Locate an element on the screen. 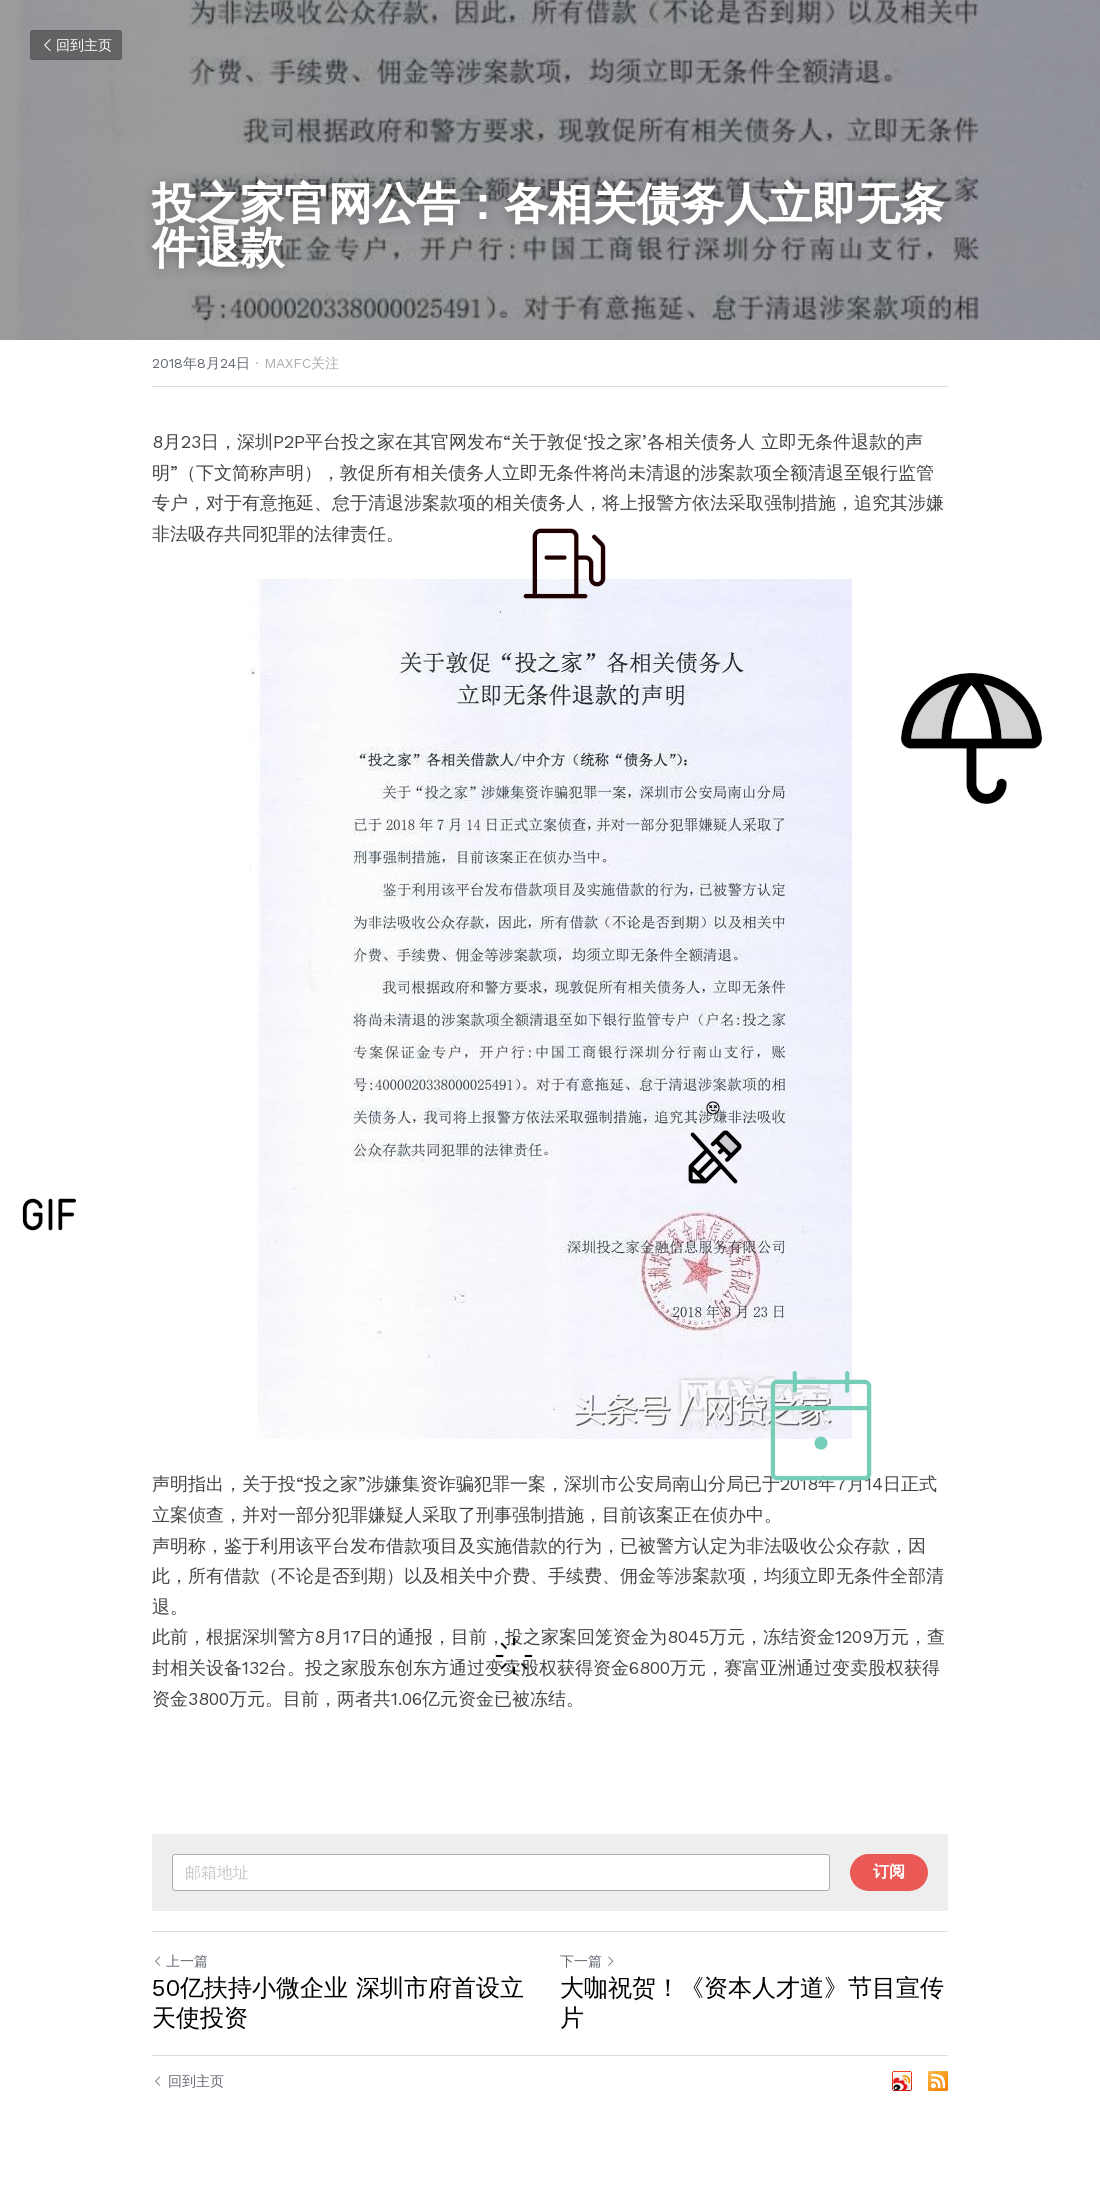 This screenshot has width=1100, height=2206. indicates a calendar event or scheduled item is located at coordinates (821, 1430).